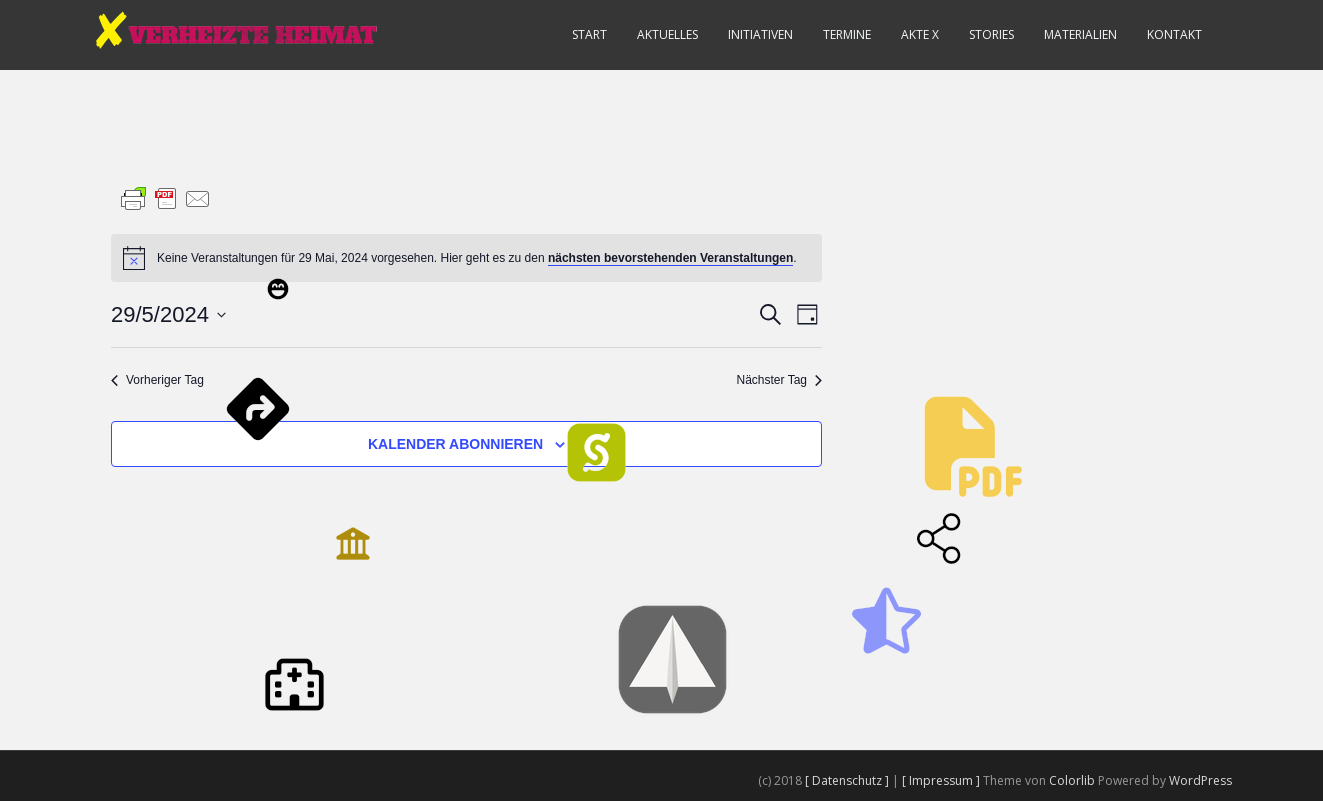 Image resolution: width=1323 pixels, height=801 pixels. I want to click on add a reaction to a message, so click(278, 289).